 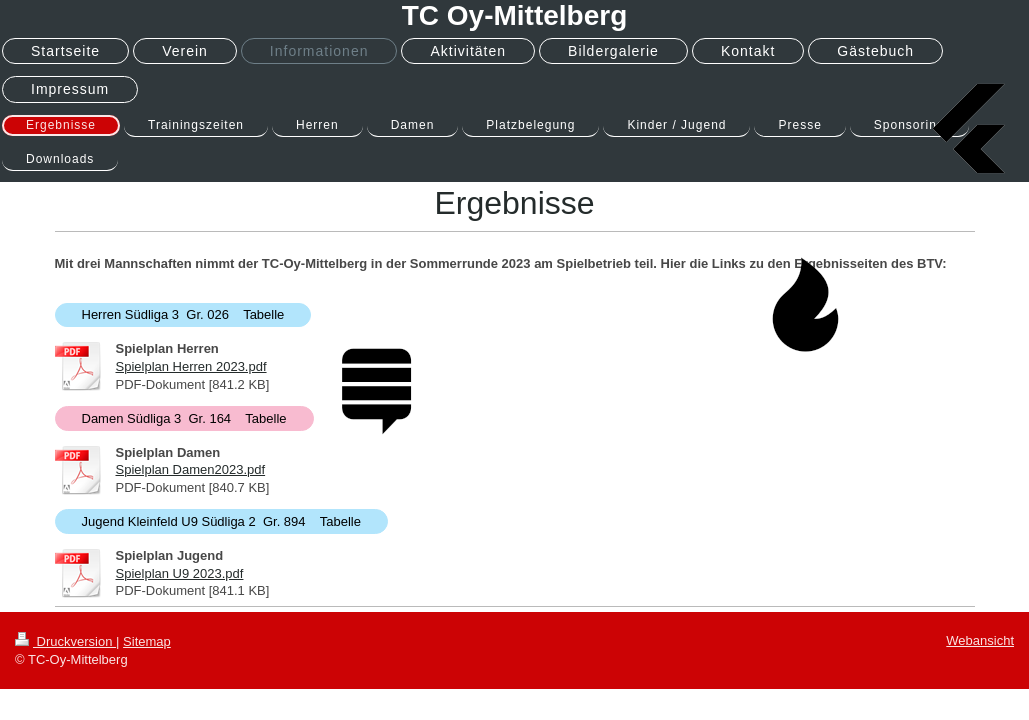 I want to click on stack exchange logo, so click(x=376, y=391).